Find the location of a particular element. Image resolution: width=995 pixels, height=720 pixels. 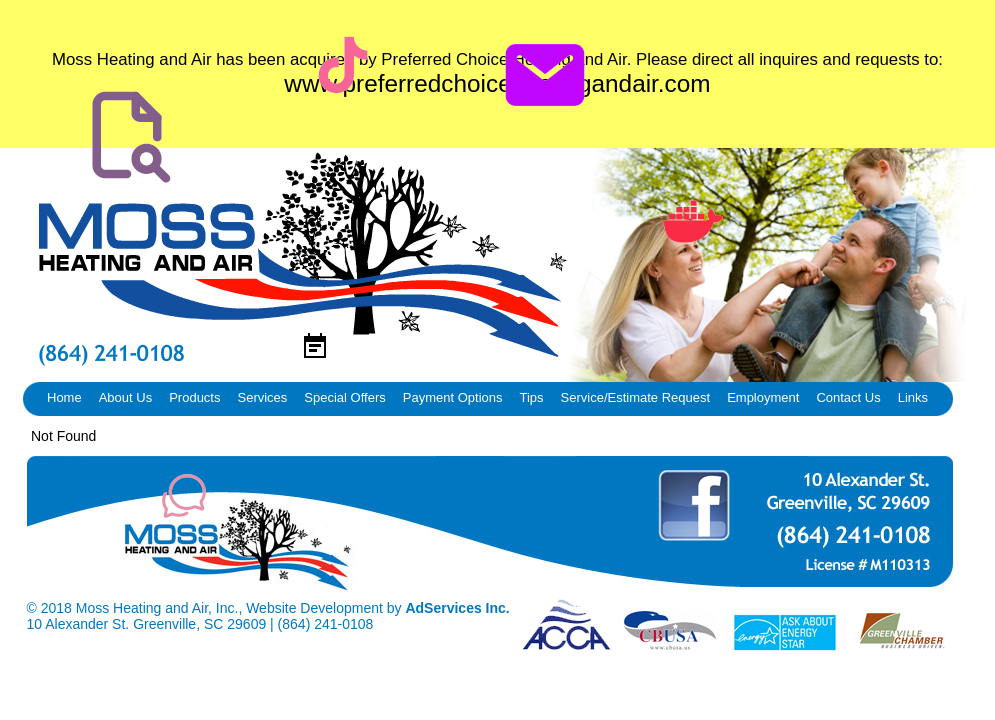

docker container management is located at coordinates (693, 221).